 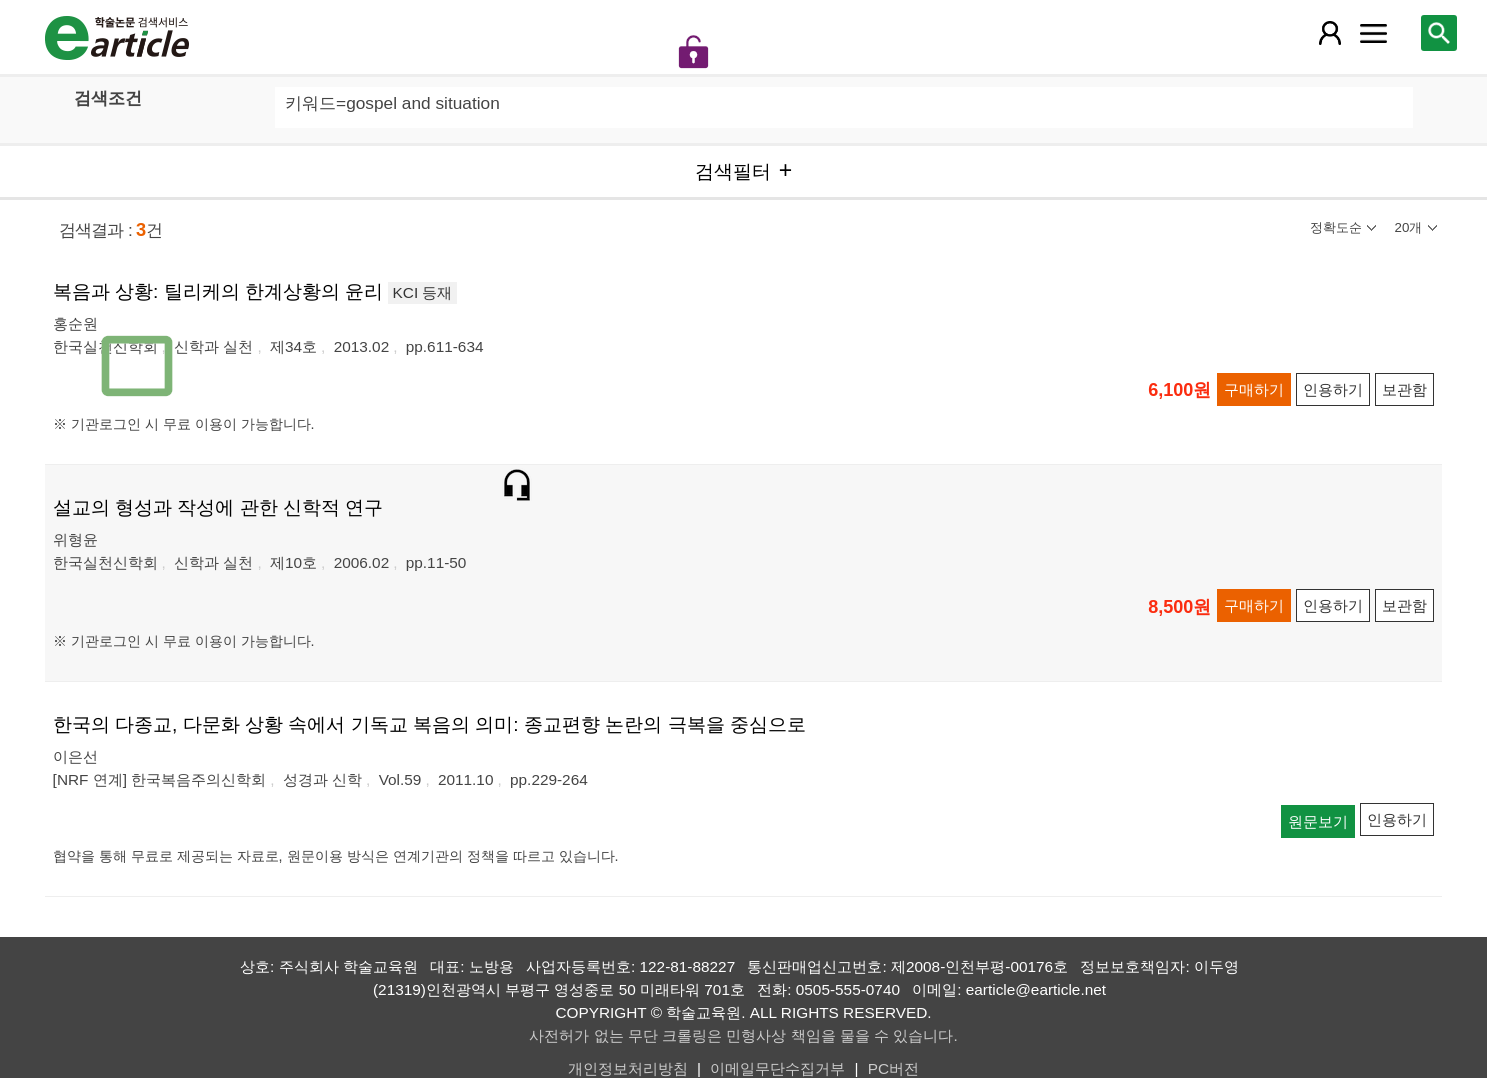 I want to click on represents a container or frame element, so click(x=137, y=366).